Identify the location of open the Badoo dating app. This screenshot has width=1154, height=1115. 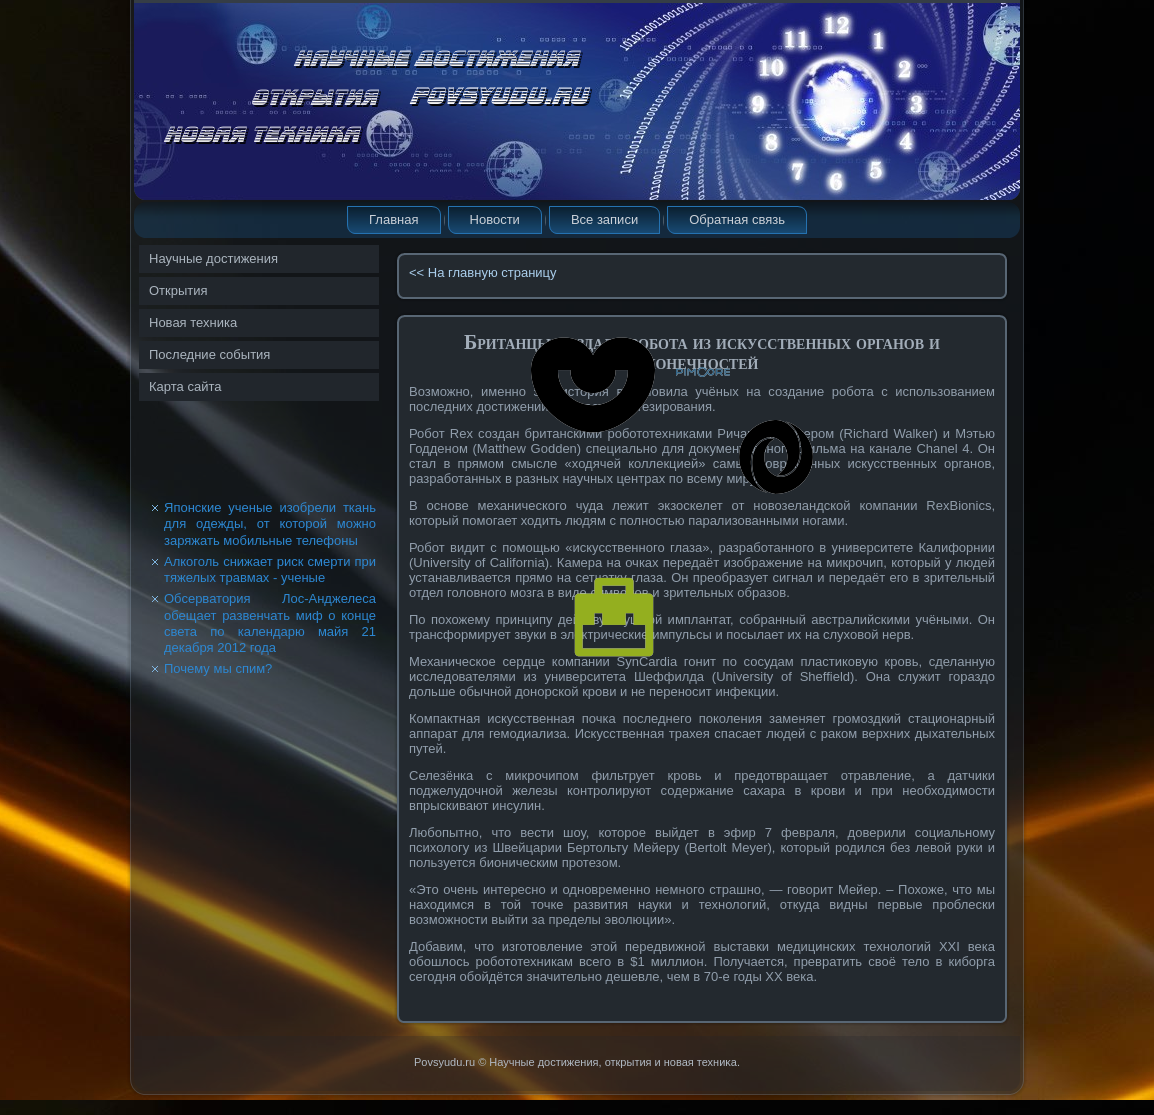
(593, 385).